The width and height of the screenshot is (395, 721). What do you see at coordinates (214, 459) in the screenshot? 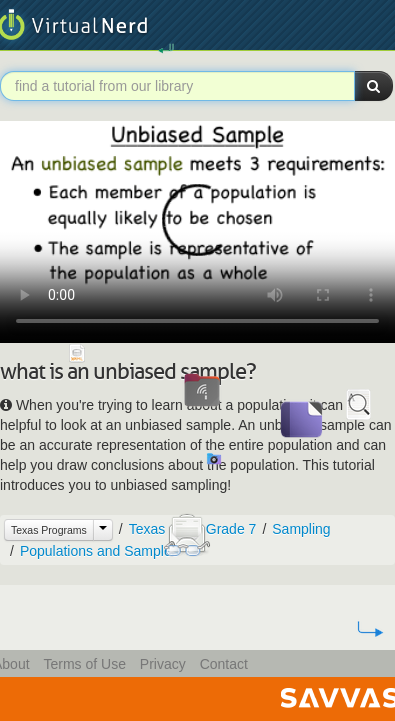
I see `open your music files folder` at bounding box center [214, 459].